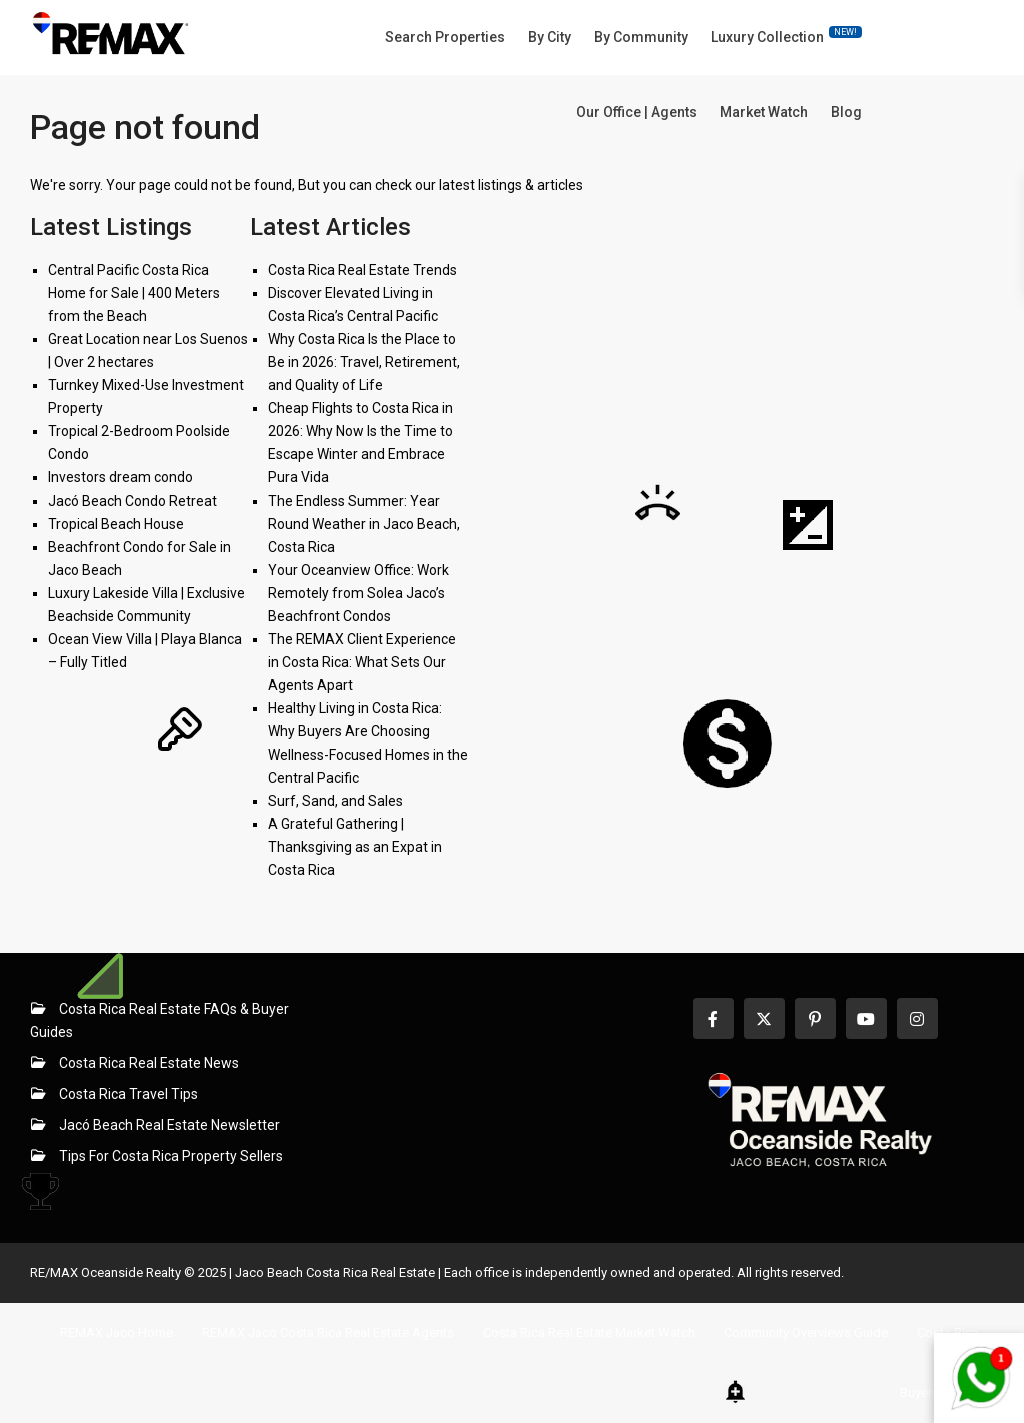  I want to click on incoming call ringing, so click(657, 503).